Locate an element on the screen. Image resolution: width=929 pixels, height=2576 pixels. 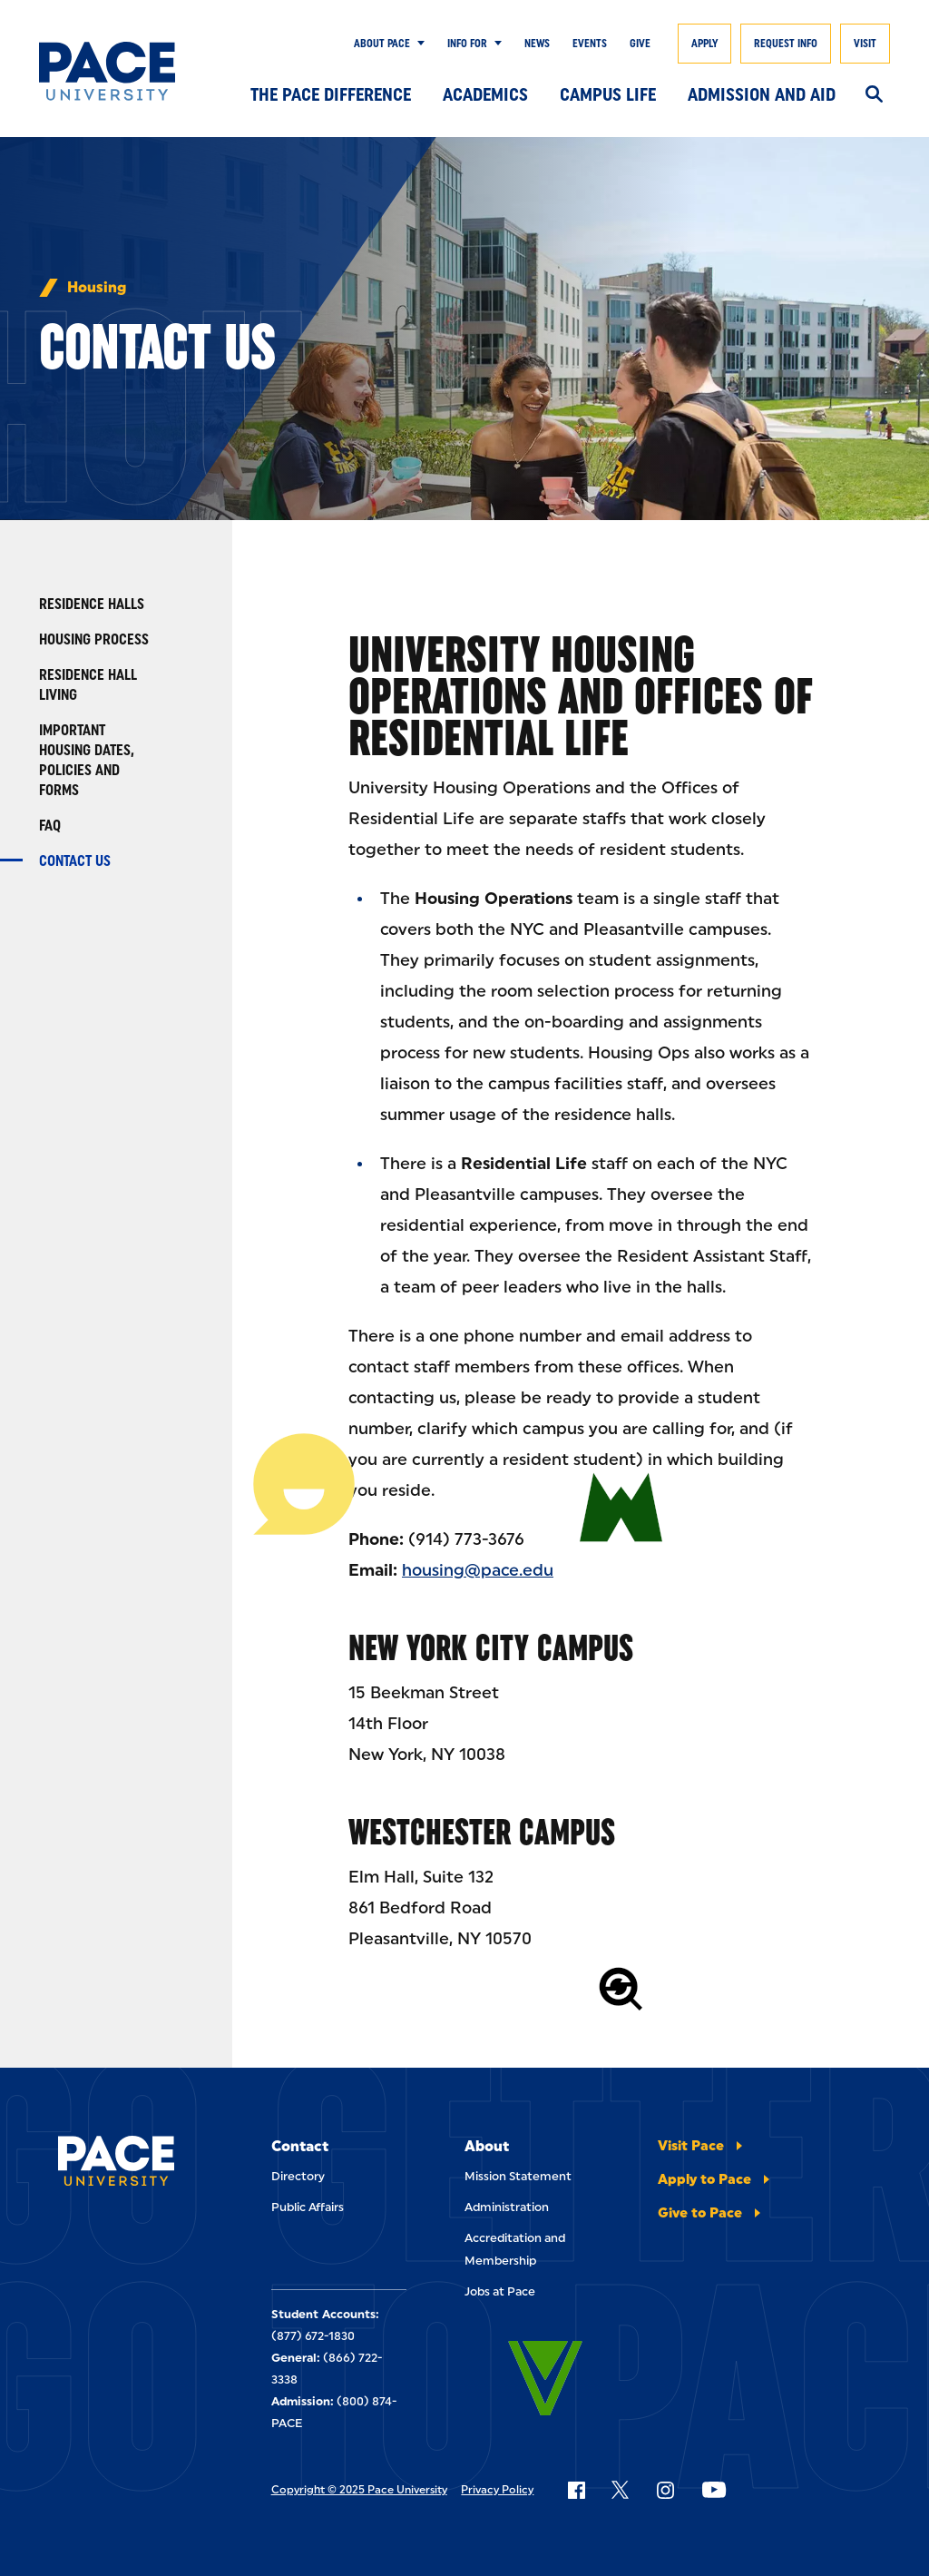
find and replace text or content is located at coordinates (621, 1989).